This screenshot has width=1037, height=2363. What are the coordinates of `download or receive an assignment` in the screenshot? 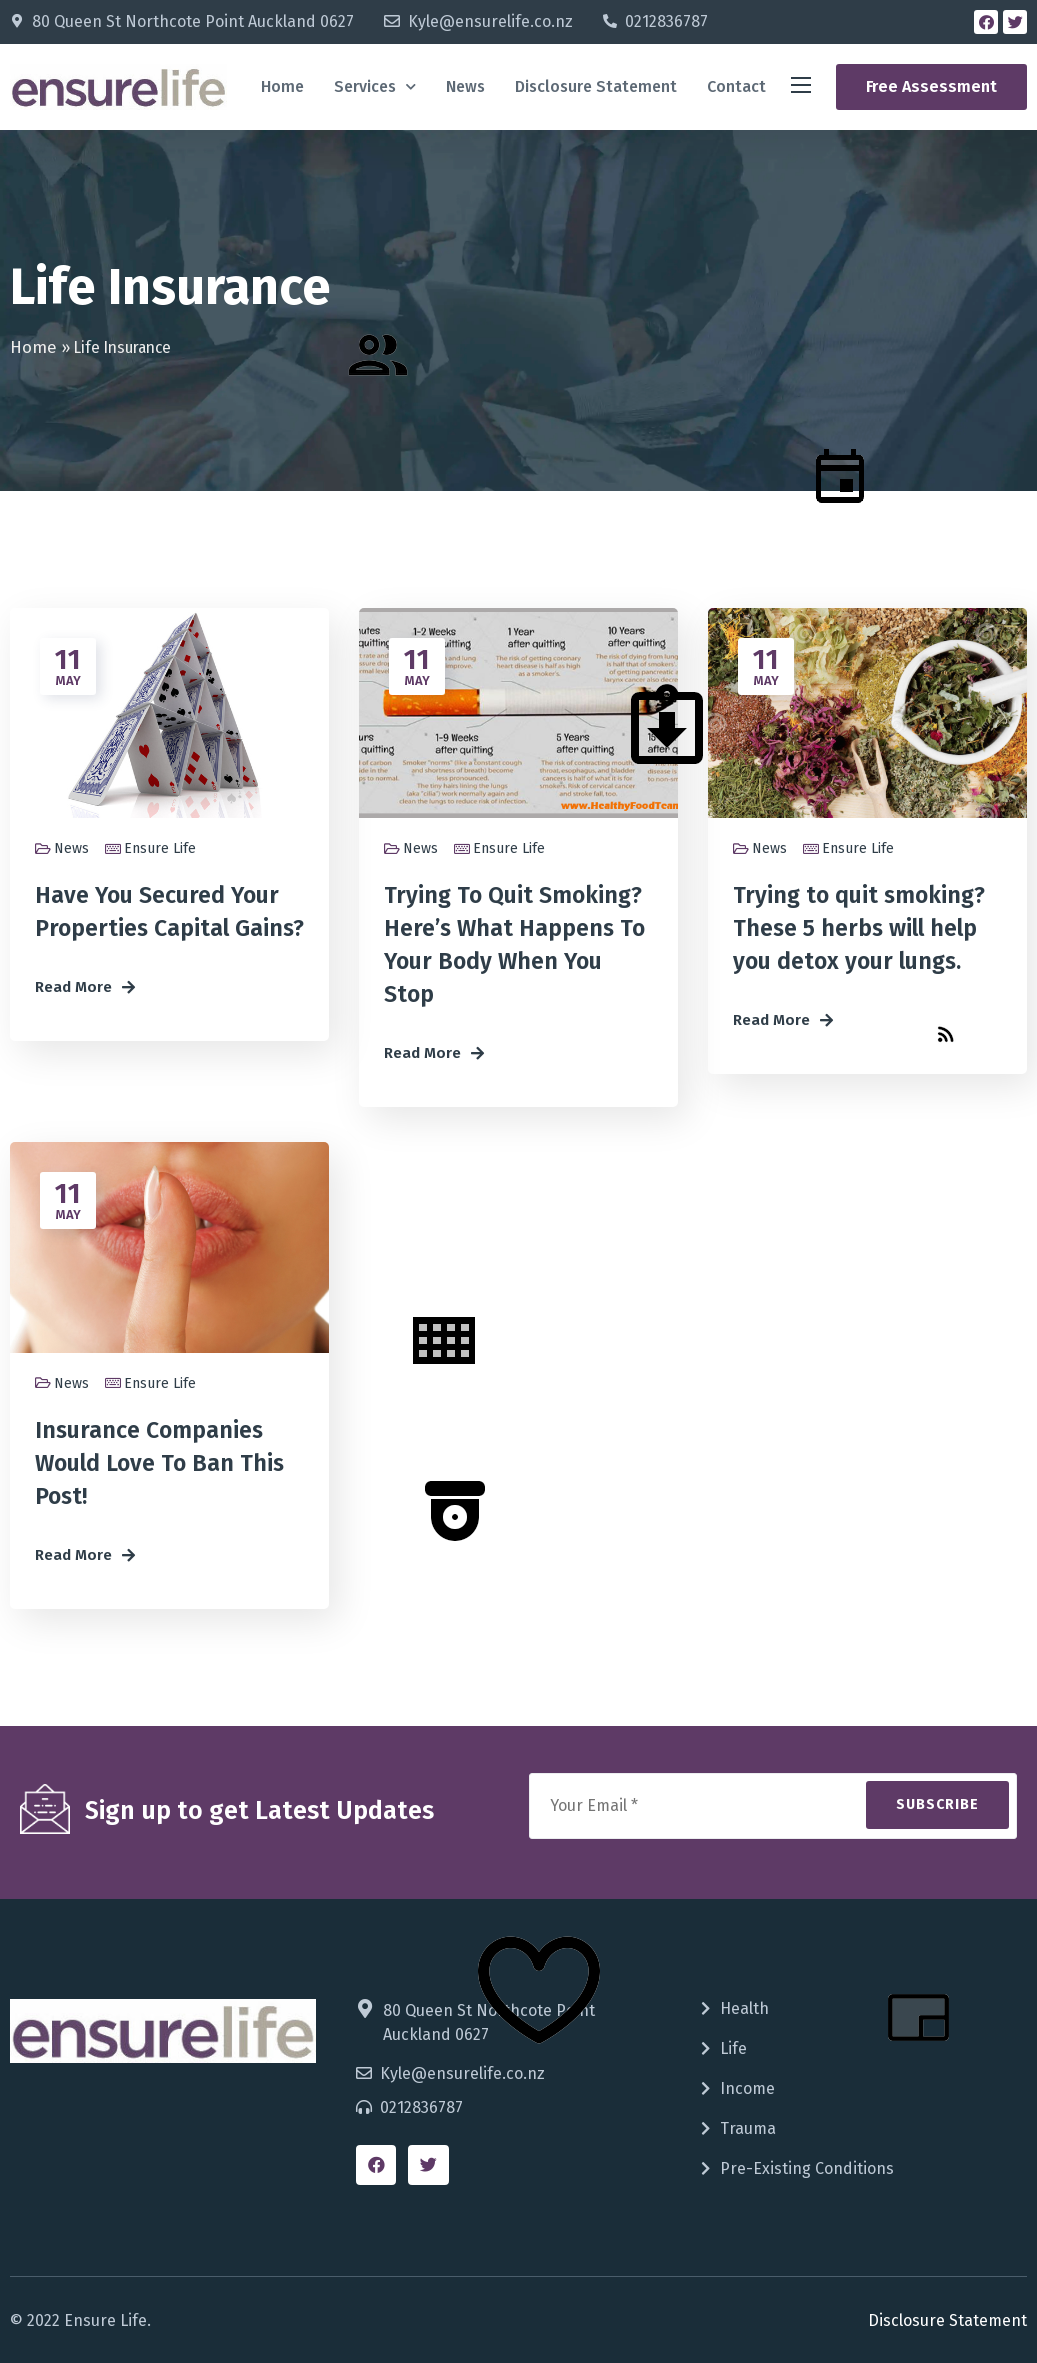 It's located at (667, 728).